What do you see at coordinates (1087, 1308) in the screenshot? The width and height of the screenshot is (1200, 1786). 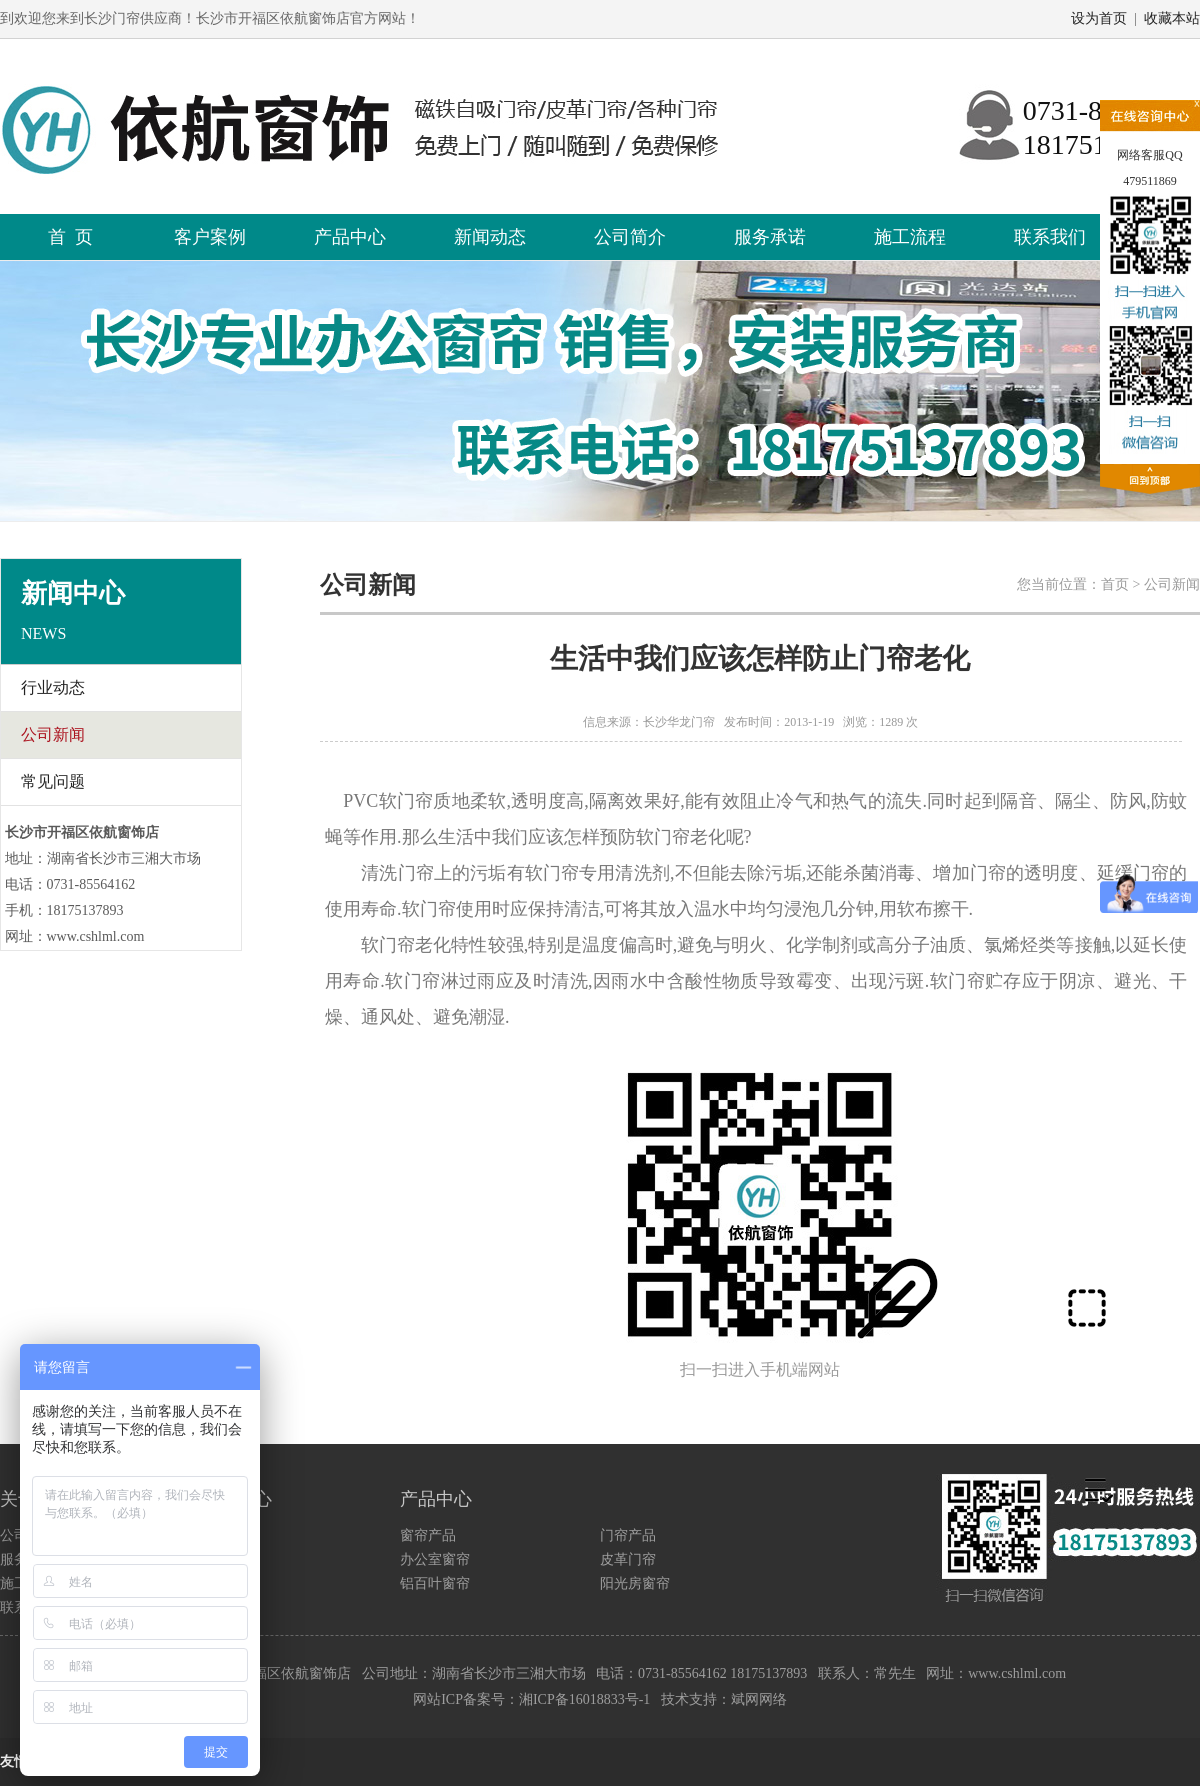 I see `create a selection area` at bounding box center [1087, 1308].